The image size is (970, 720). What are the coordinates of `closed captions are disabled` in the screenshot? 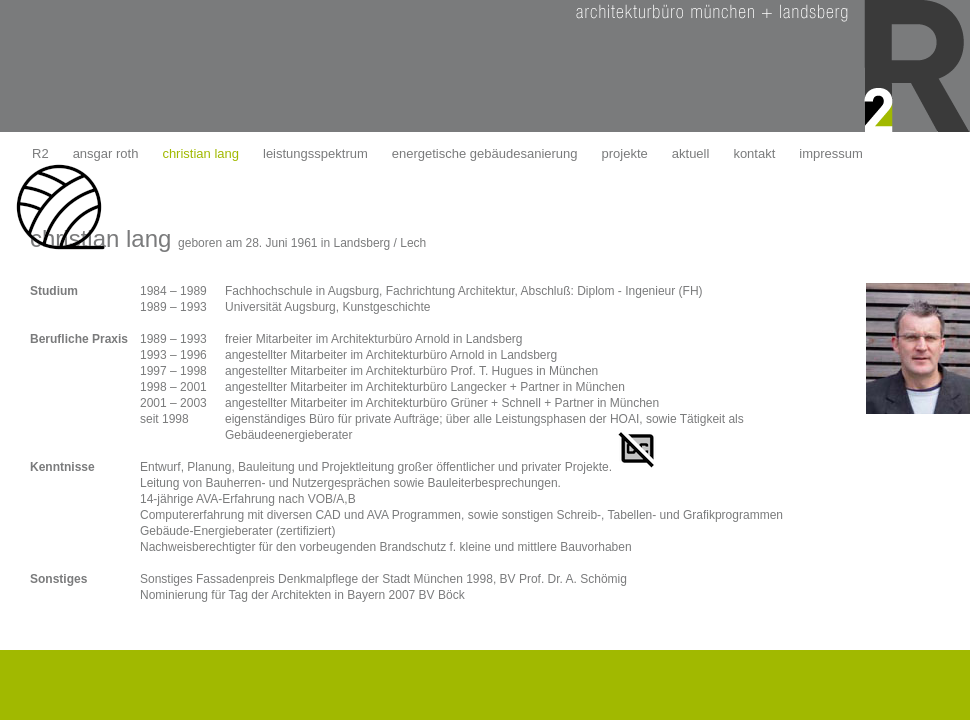 It's located at (637, 448).